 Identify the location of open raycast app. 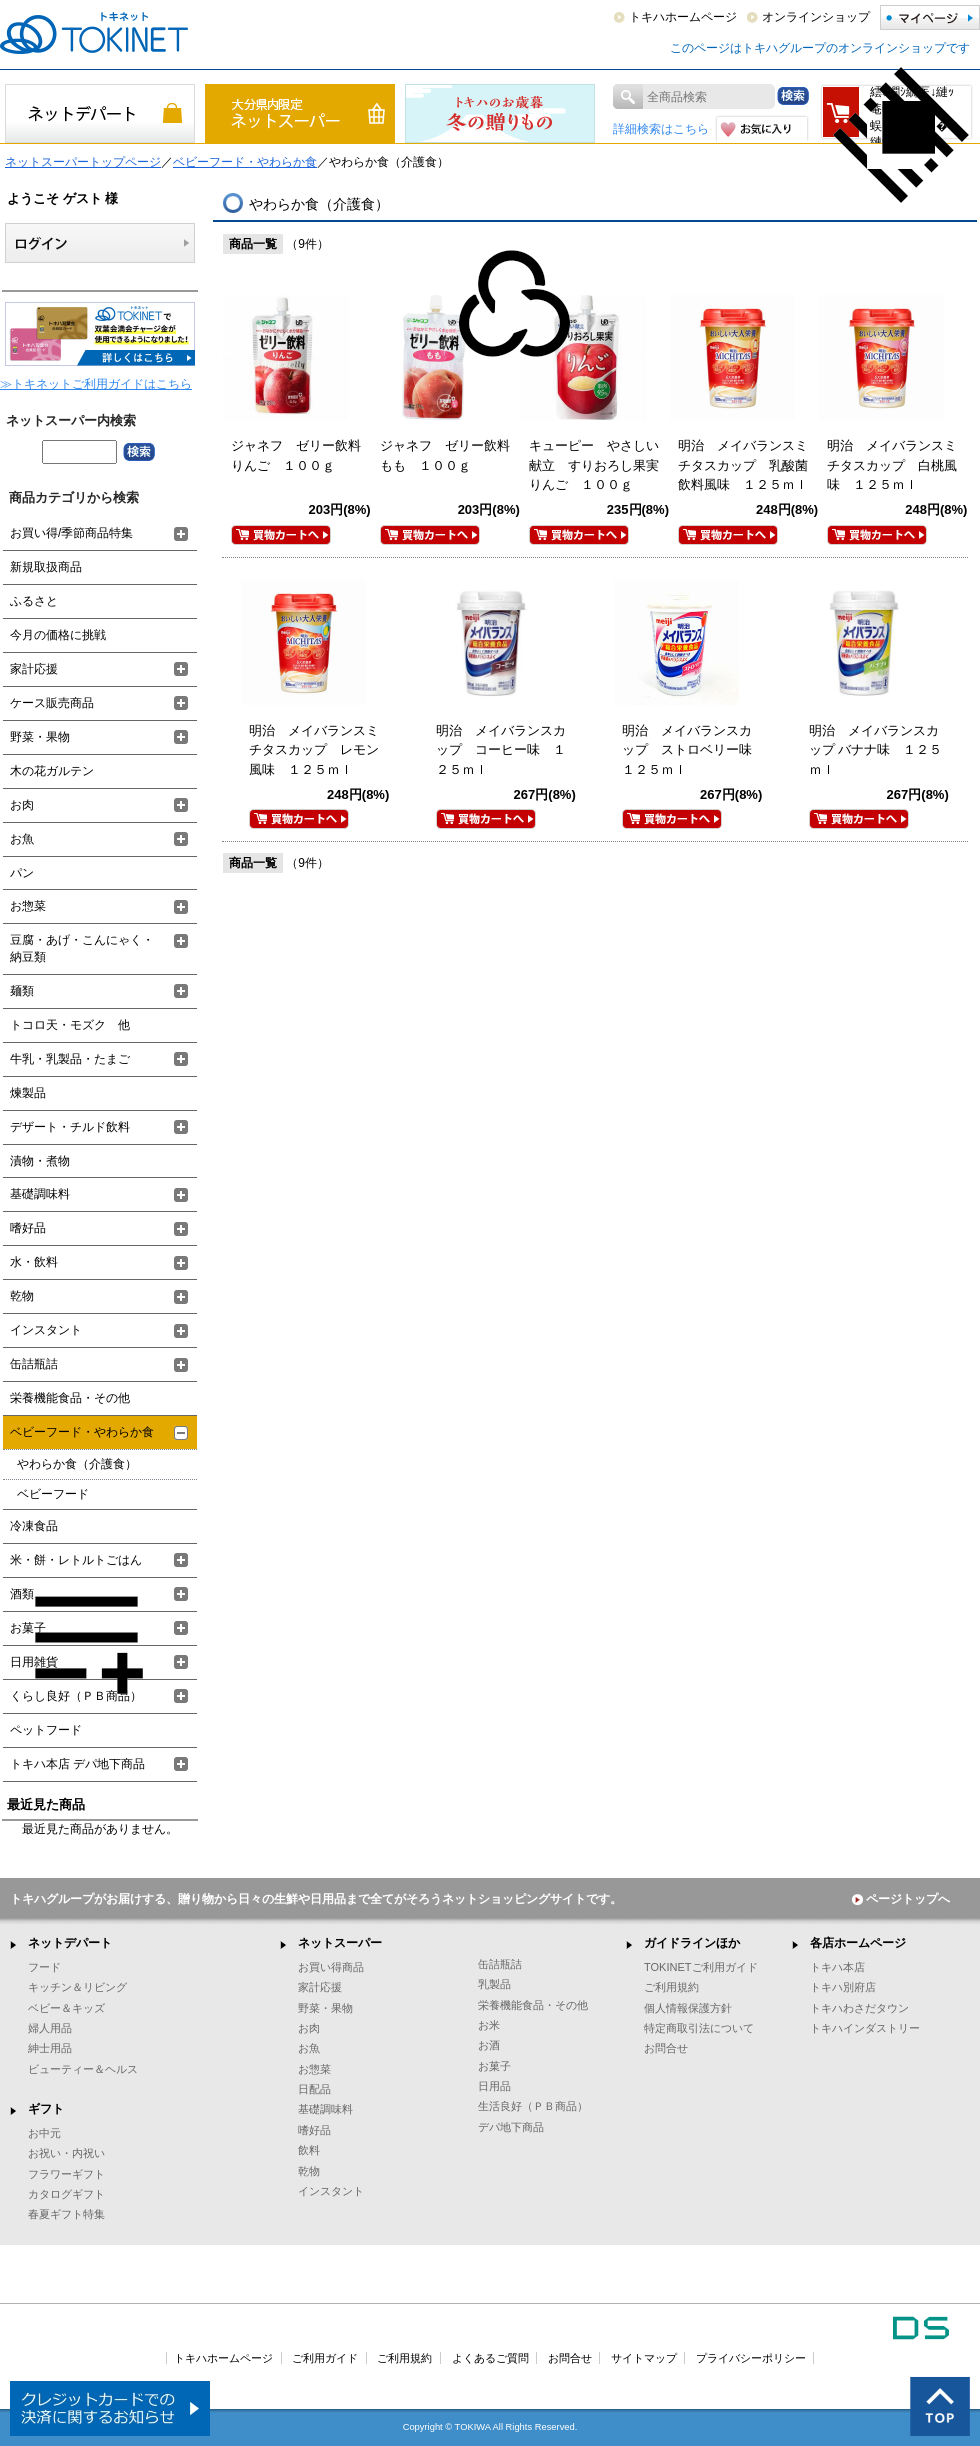
(901, 135).